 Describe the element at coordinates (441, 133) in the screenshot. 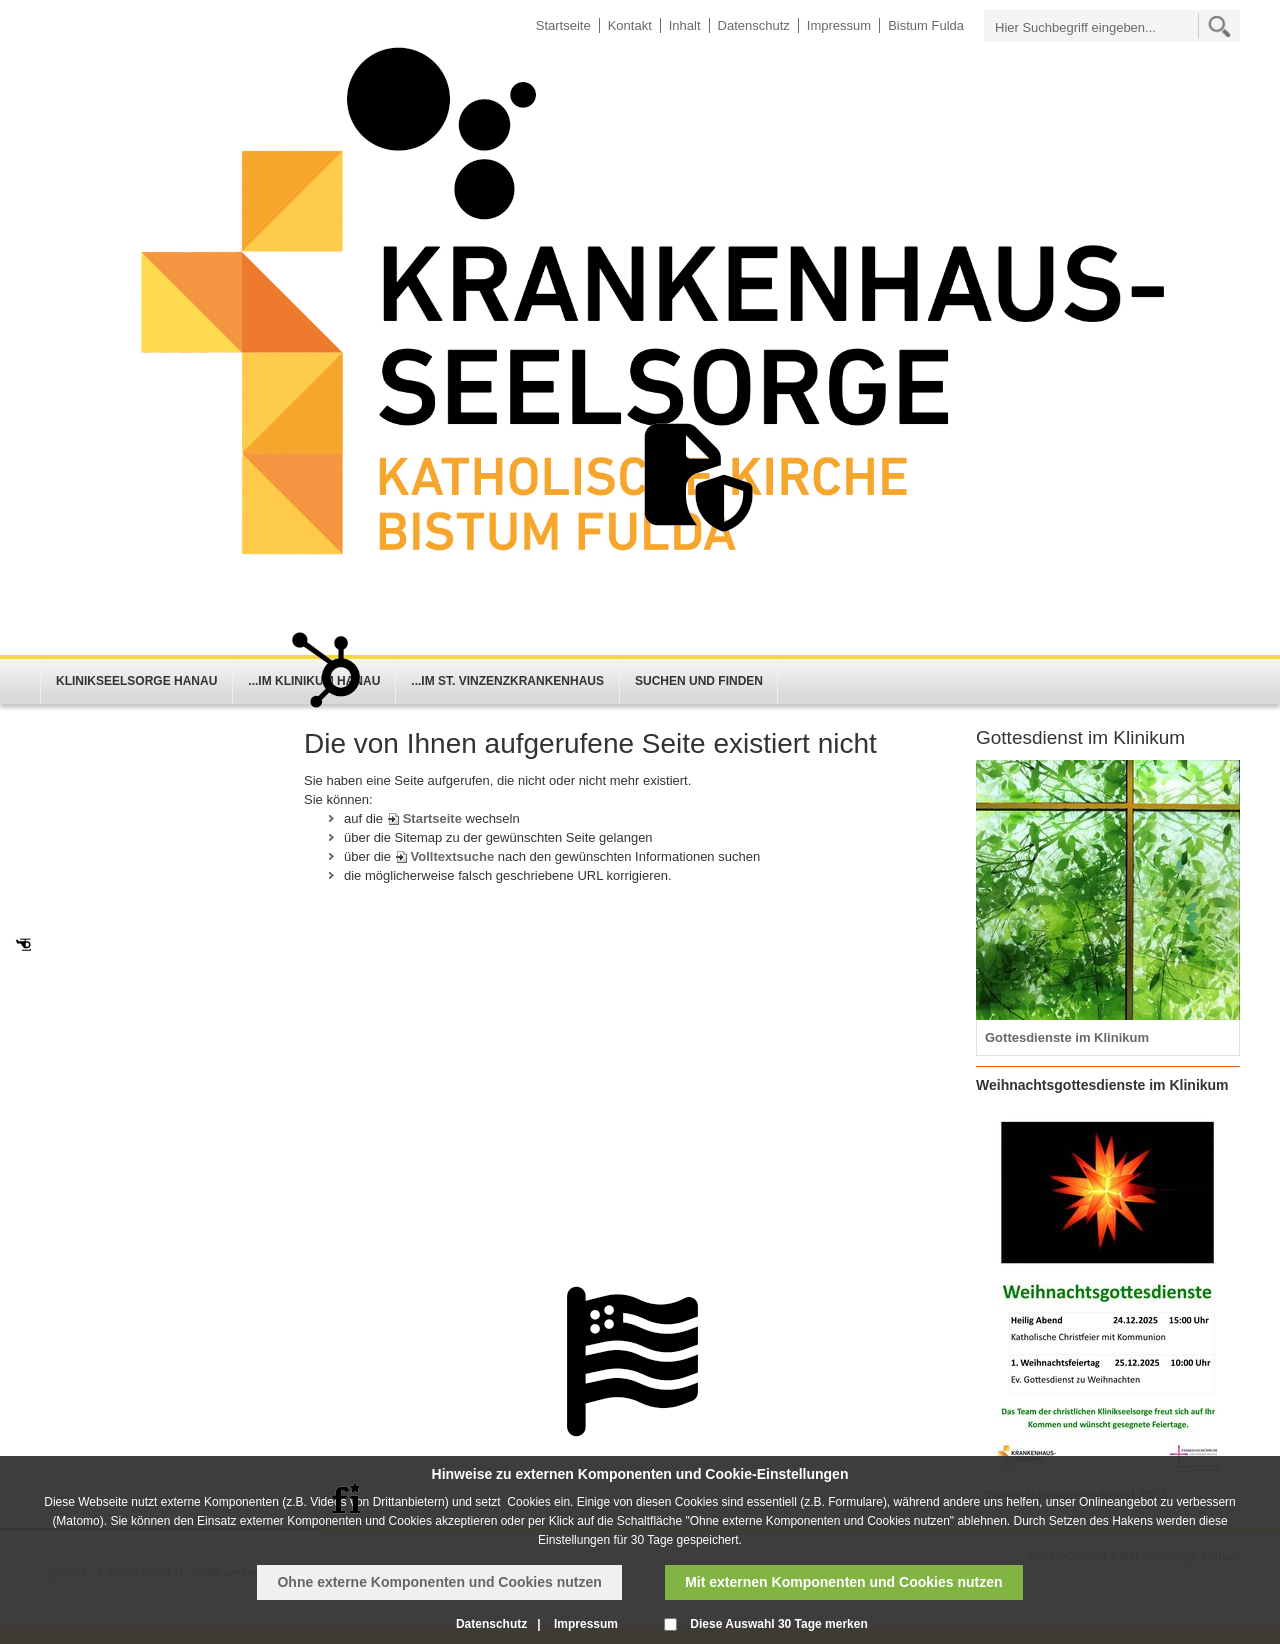

I see `open google assistant` at that location.